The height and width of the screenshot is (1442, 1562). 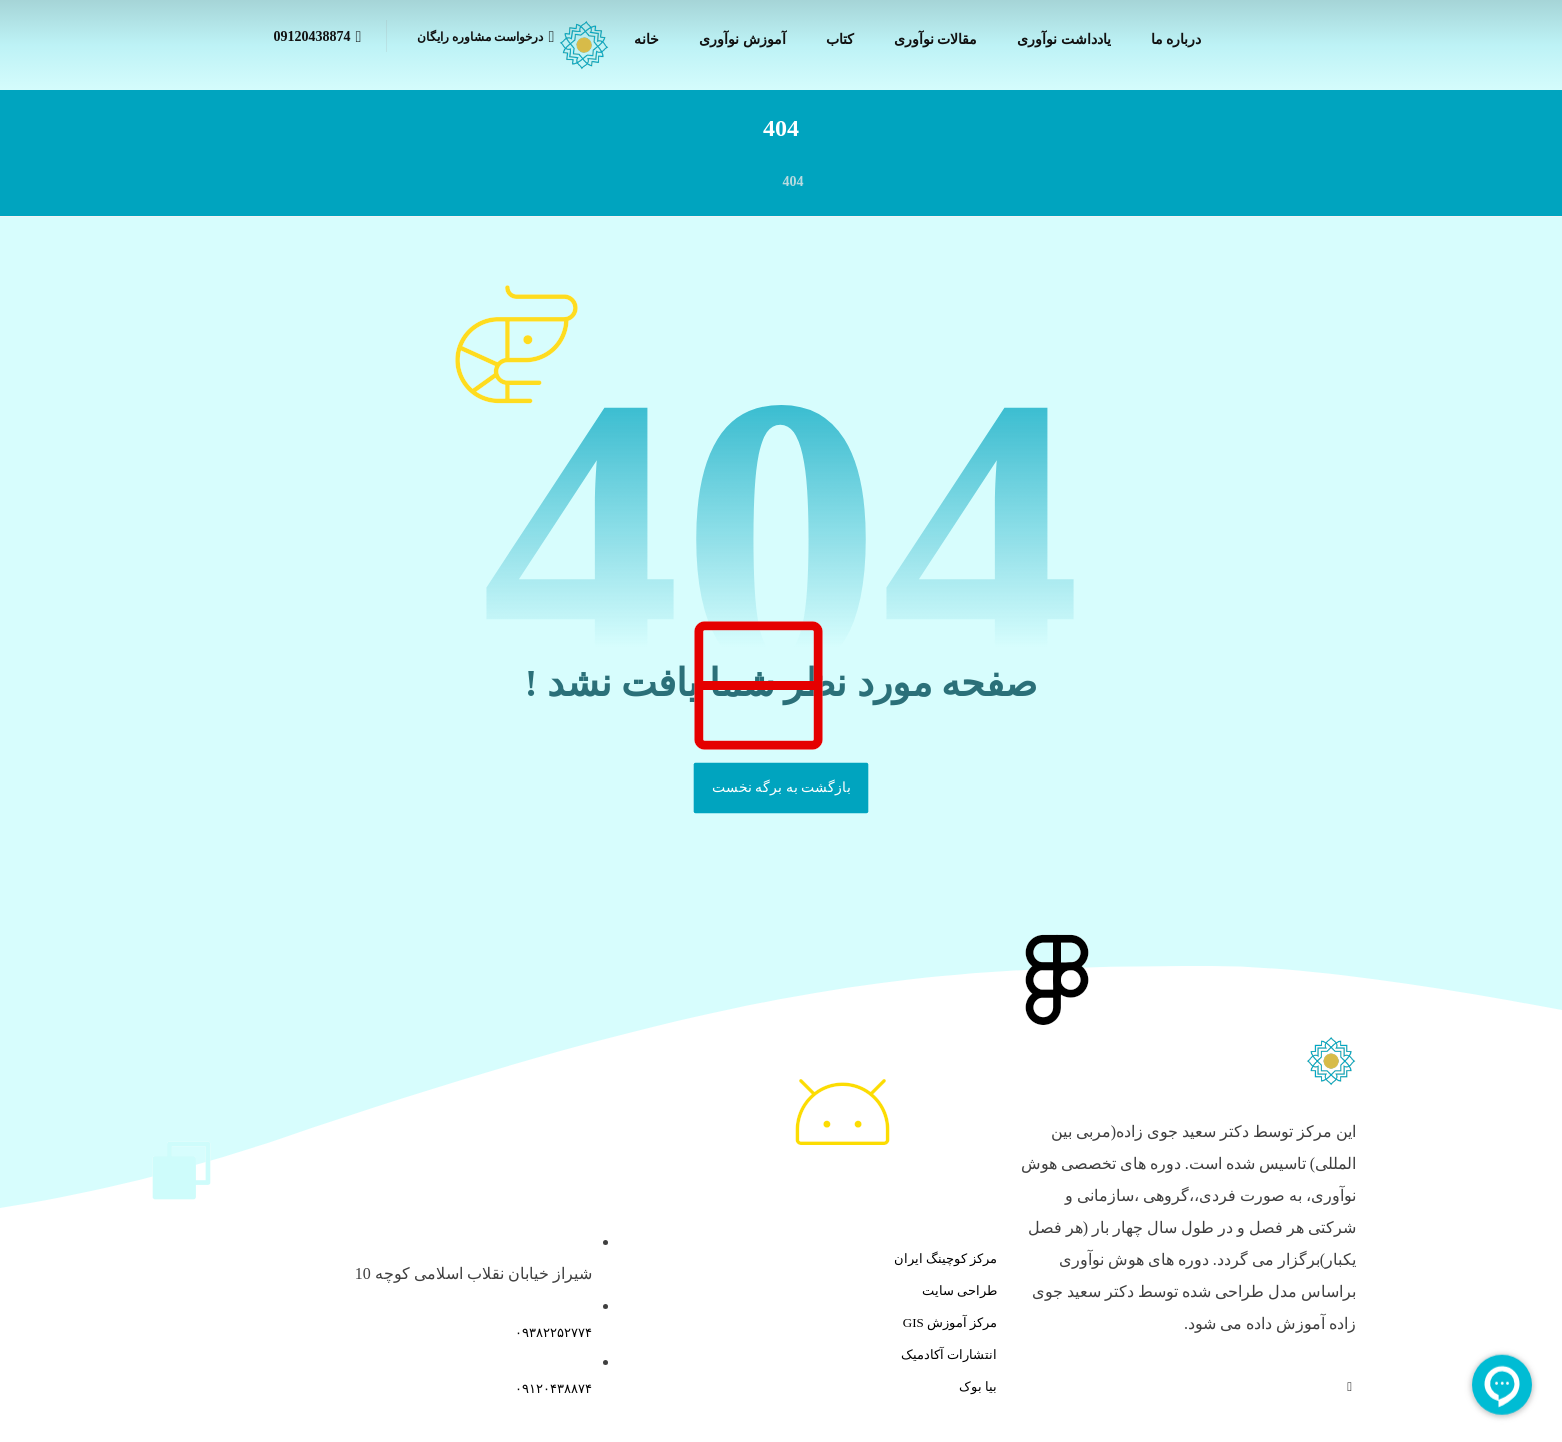 I want to click on copy to clipboard, so click(x=181, y=1170).